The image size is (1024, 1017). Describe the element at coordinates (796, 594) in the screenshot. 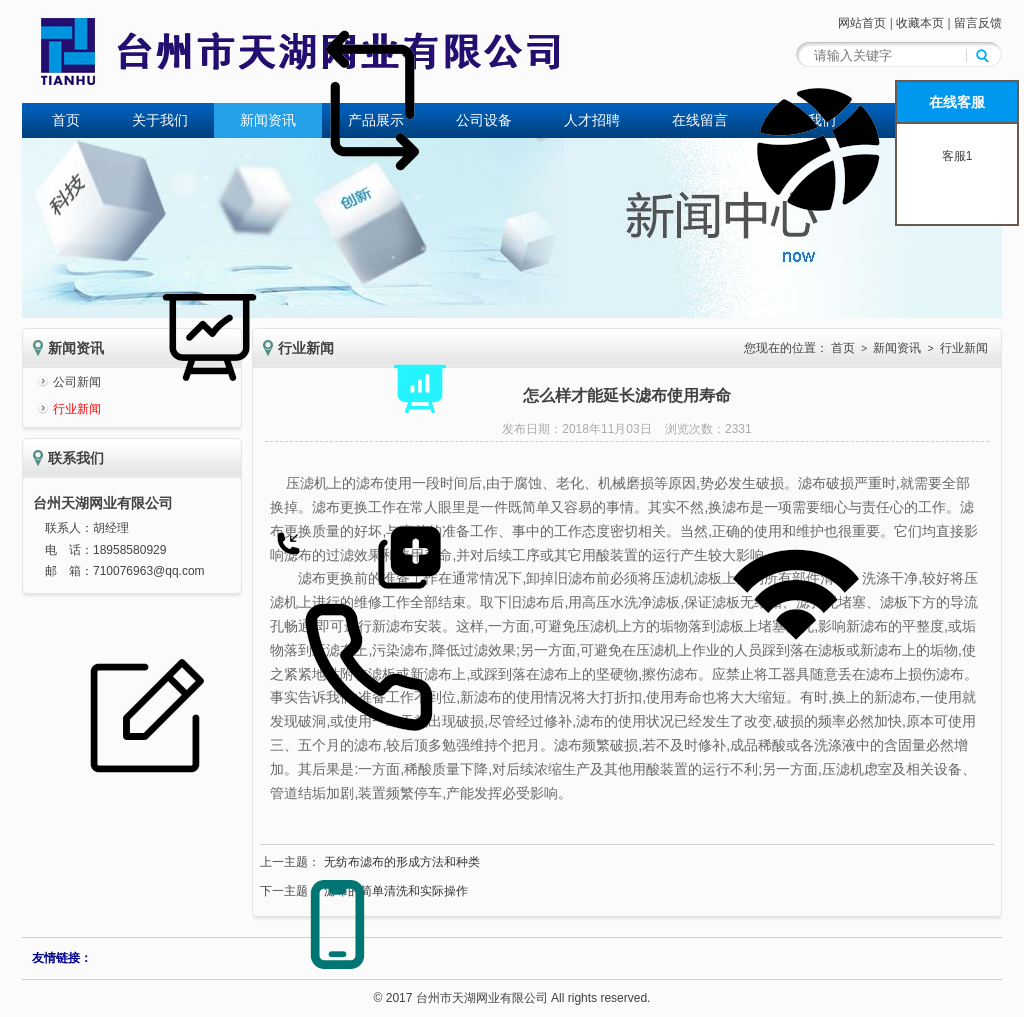

I see `indicates active wifi connection` at that location.